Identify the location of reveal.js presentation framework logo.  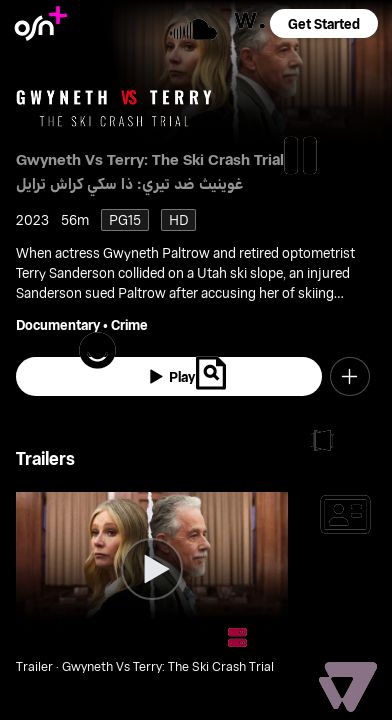
(322, 440).